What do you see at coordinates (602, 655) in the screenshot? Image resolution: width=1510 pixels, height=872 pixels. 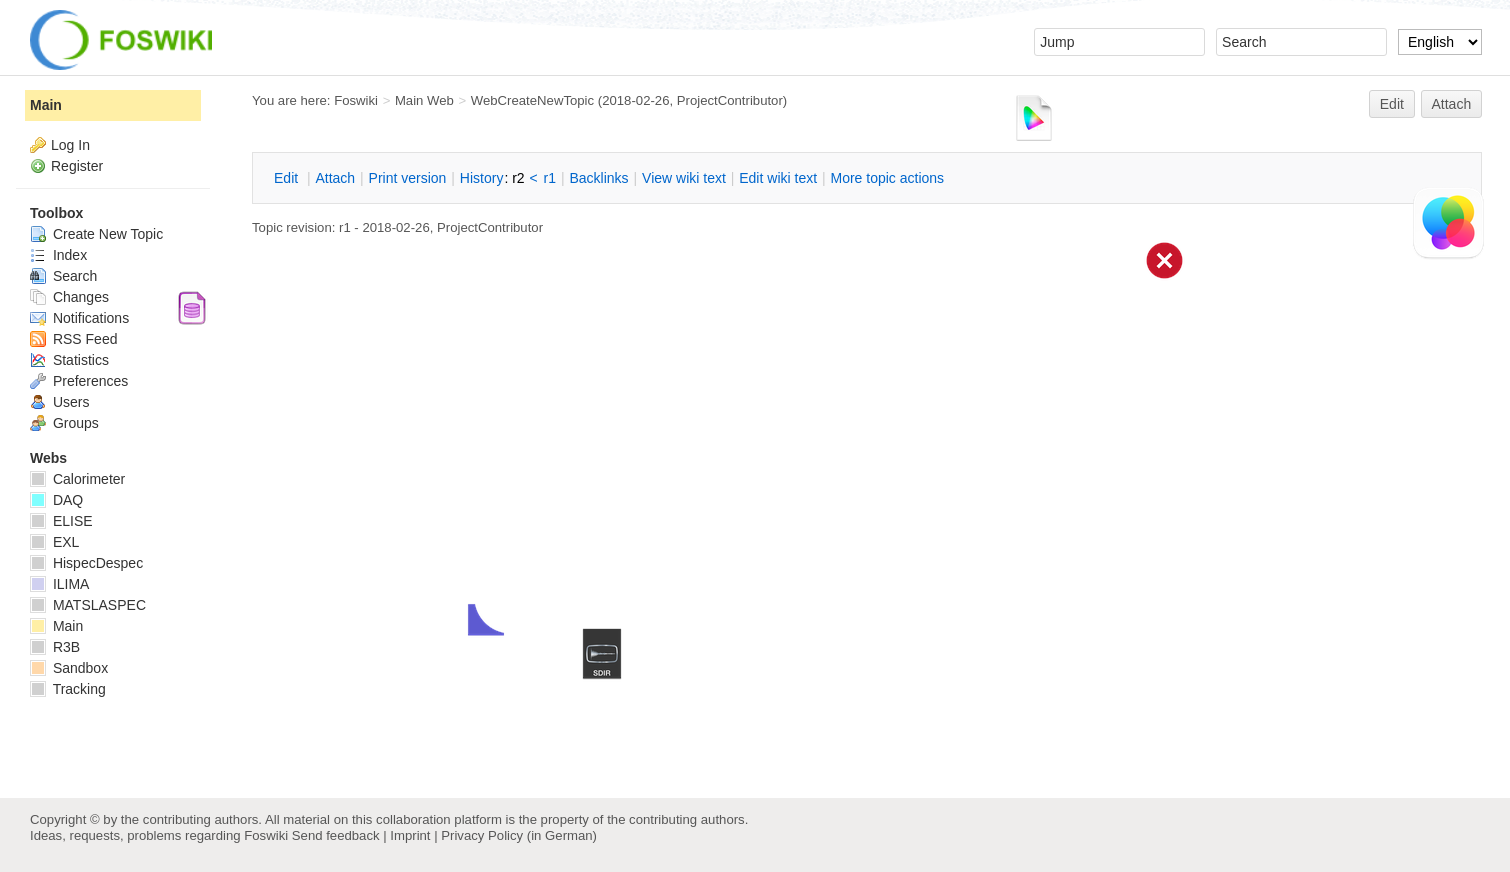 I see `apply impulse response reverb effect in GarageBand` at bounding box center [602, 655].